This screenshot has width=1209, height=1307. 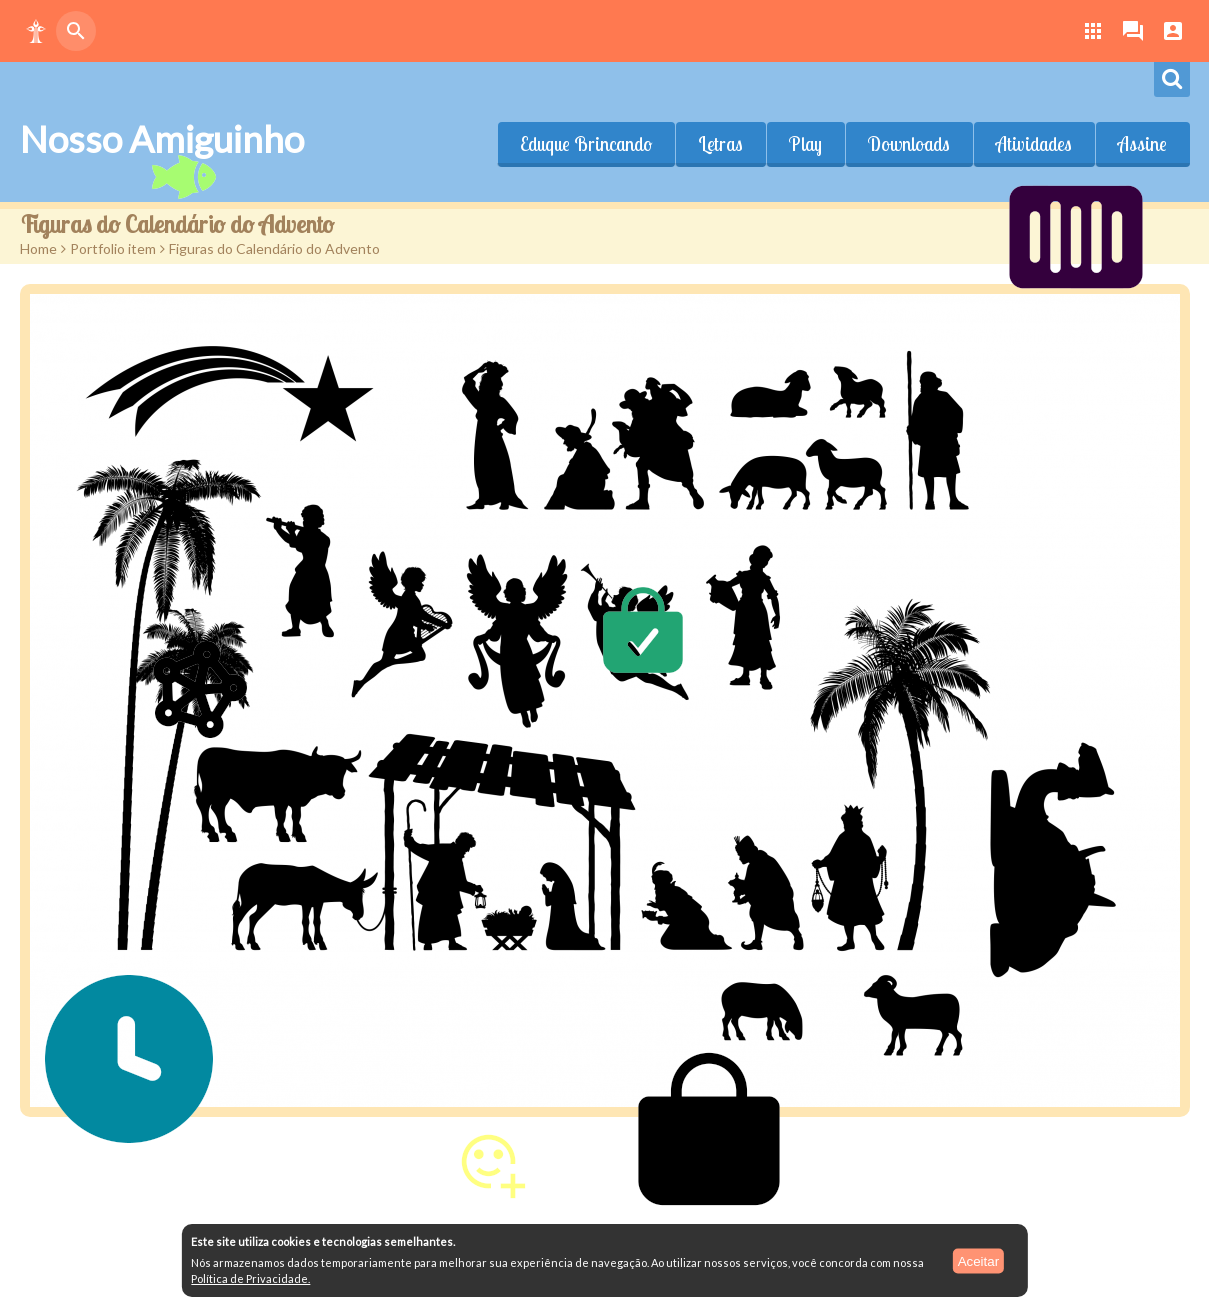 What do you see at coordinates (184, 177) in the screenshot?
I see `access fishing or aquarium features` at bounding box center [184, 177].